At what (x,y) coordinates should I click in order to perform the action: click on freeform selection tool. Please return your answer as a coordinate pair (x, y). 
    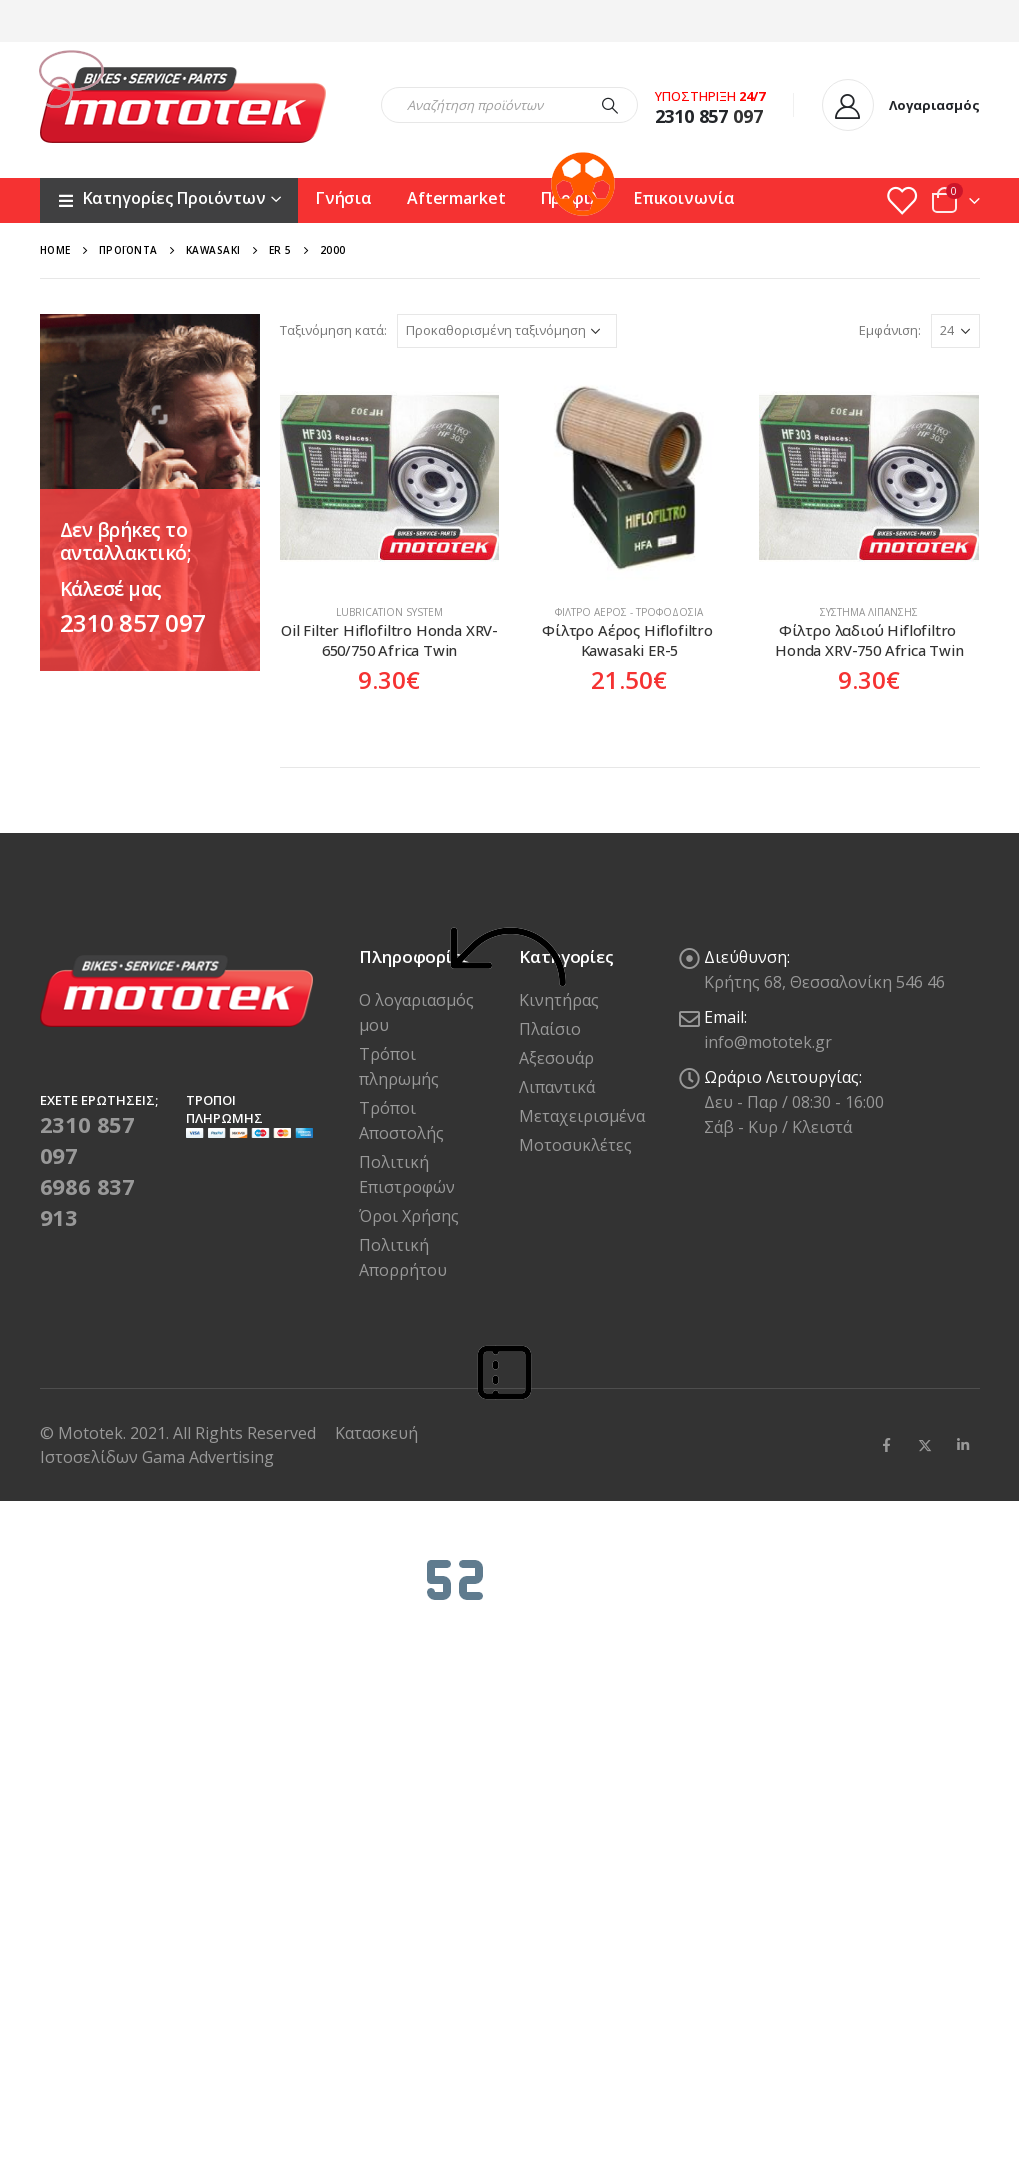
    Looking at the image, I should click on (71, 75).